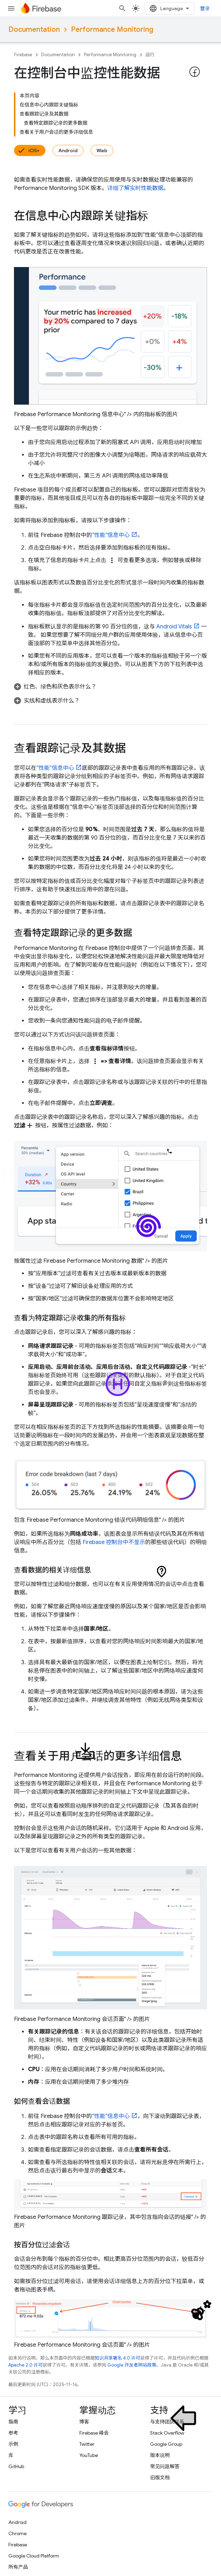  What do you see at coordinates (201, 2310) in the screenshot?
I see `access nature or outdoor-themed emoji` at bounding box center [201, 2310].